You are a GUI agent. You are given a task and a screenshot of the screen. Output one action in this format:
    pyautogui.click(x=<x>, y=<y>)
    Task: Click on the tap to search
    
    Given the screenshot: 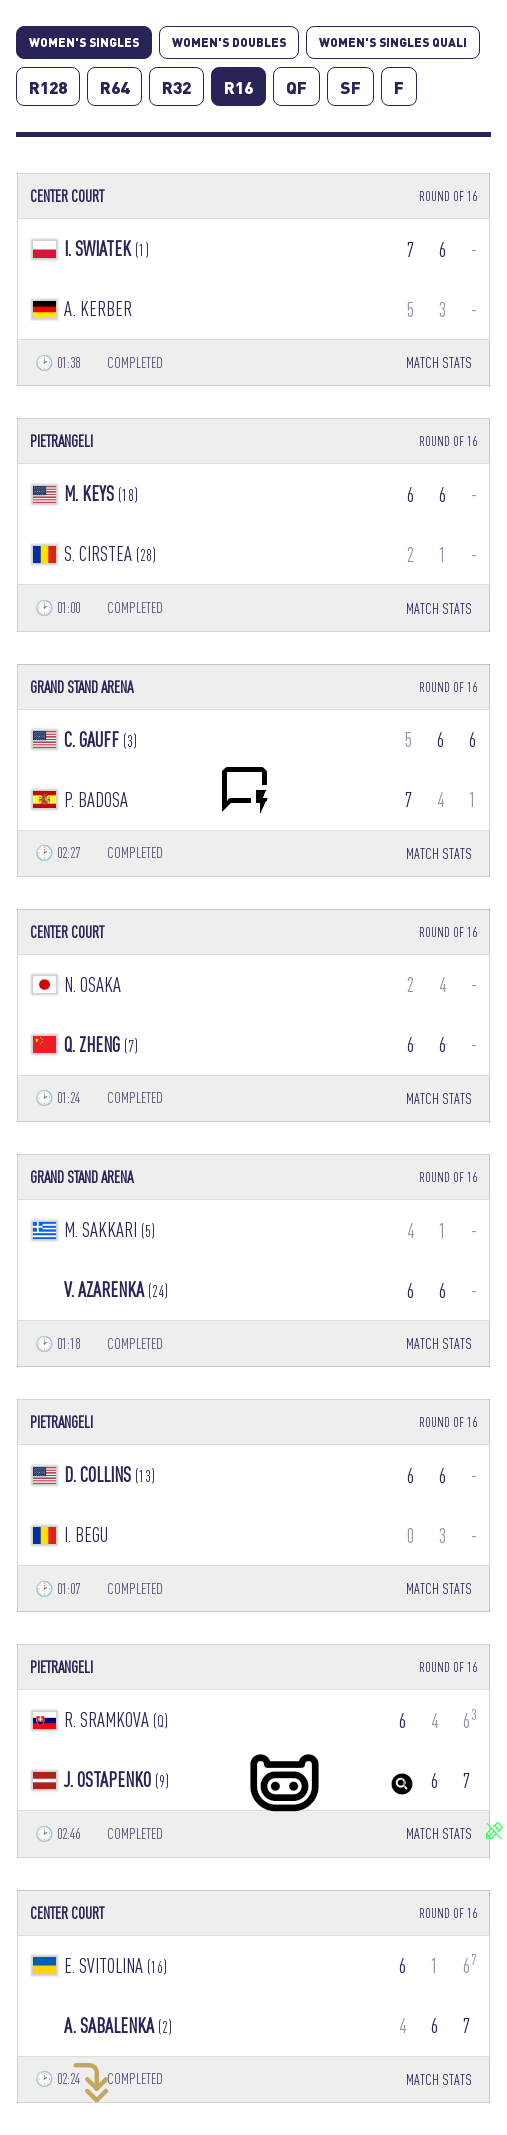 What is the action you would take?
    pyautogui.click(x=402, y=1784)
    